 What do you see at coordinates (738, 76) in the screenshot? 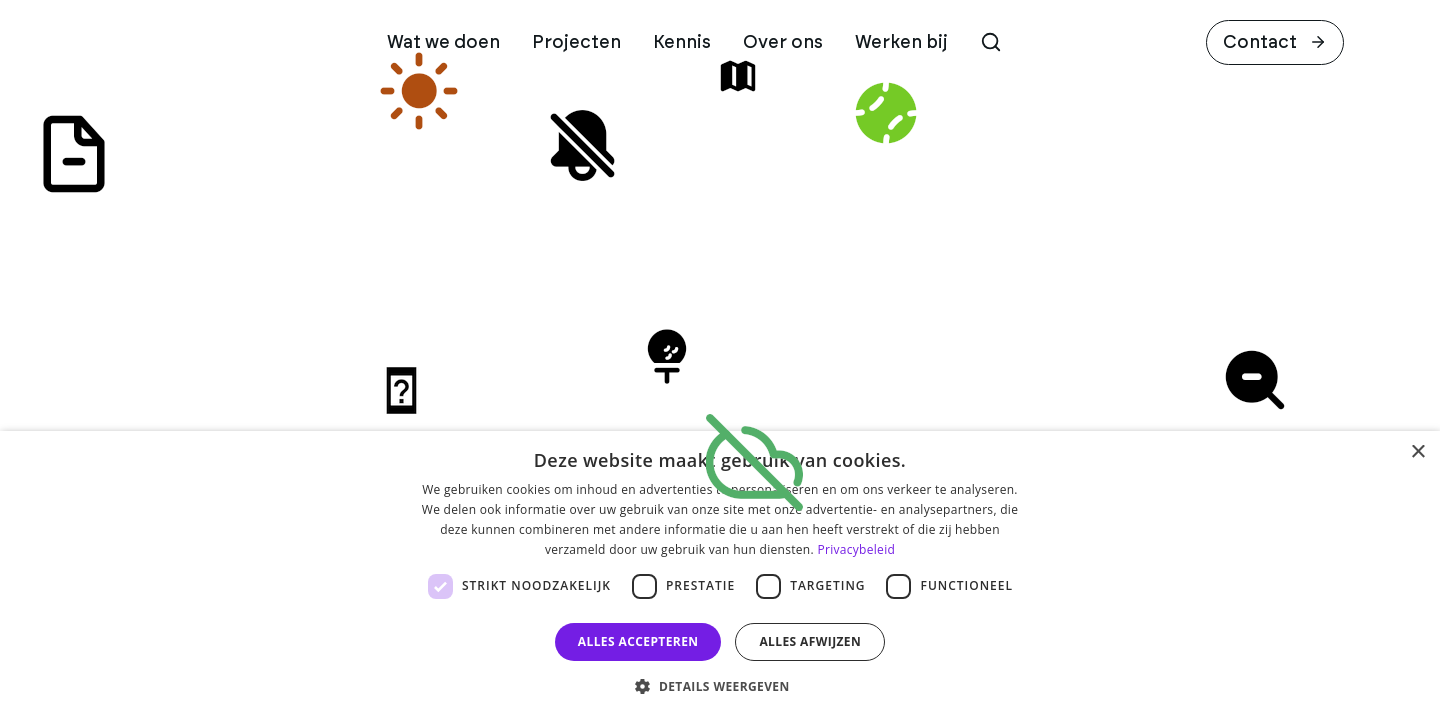
I see `open map view` at bounding box center [738, 76].